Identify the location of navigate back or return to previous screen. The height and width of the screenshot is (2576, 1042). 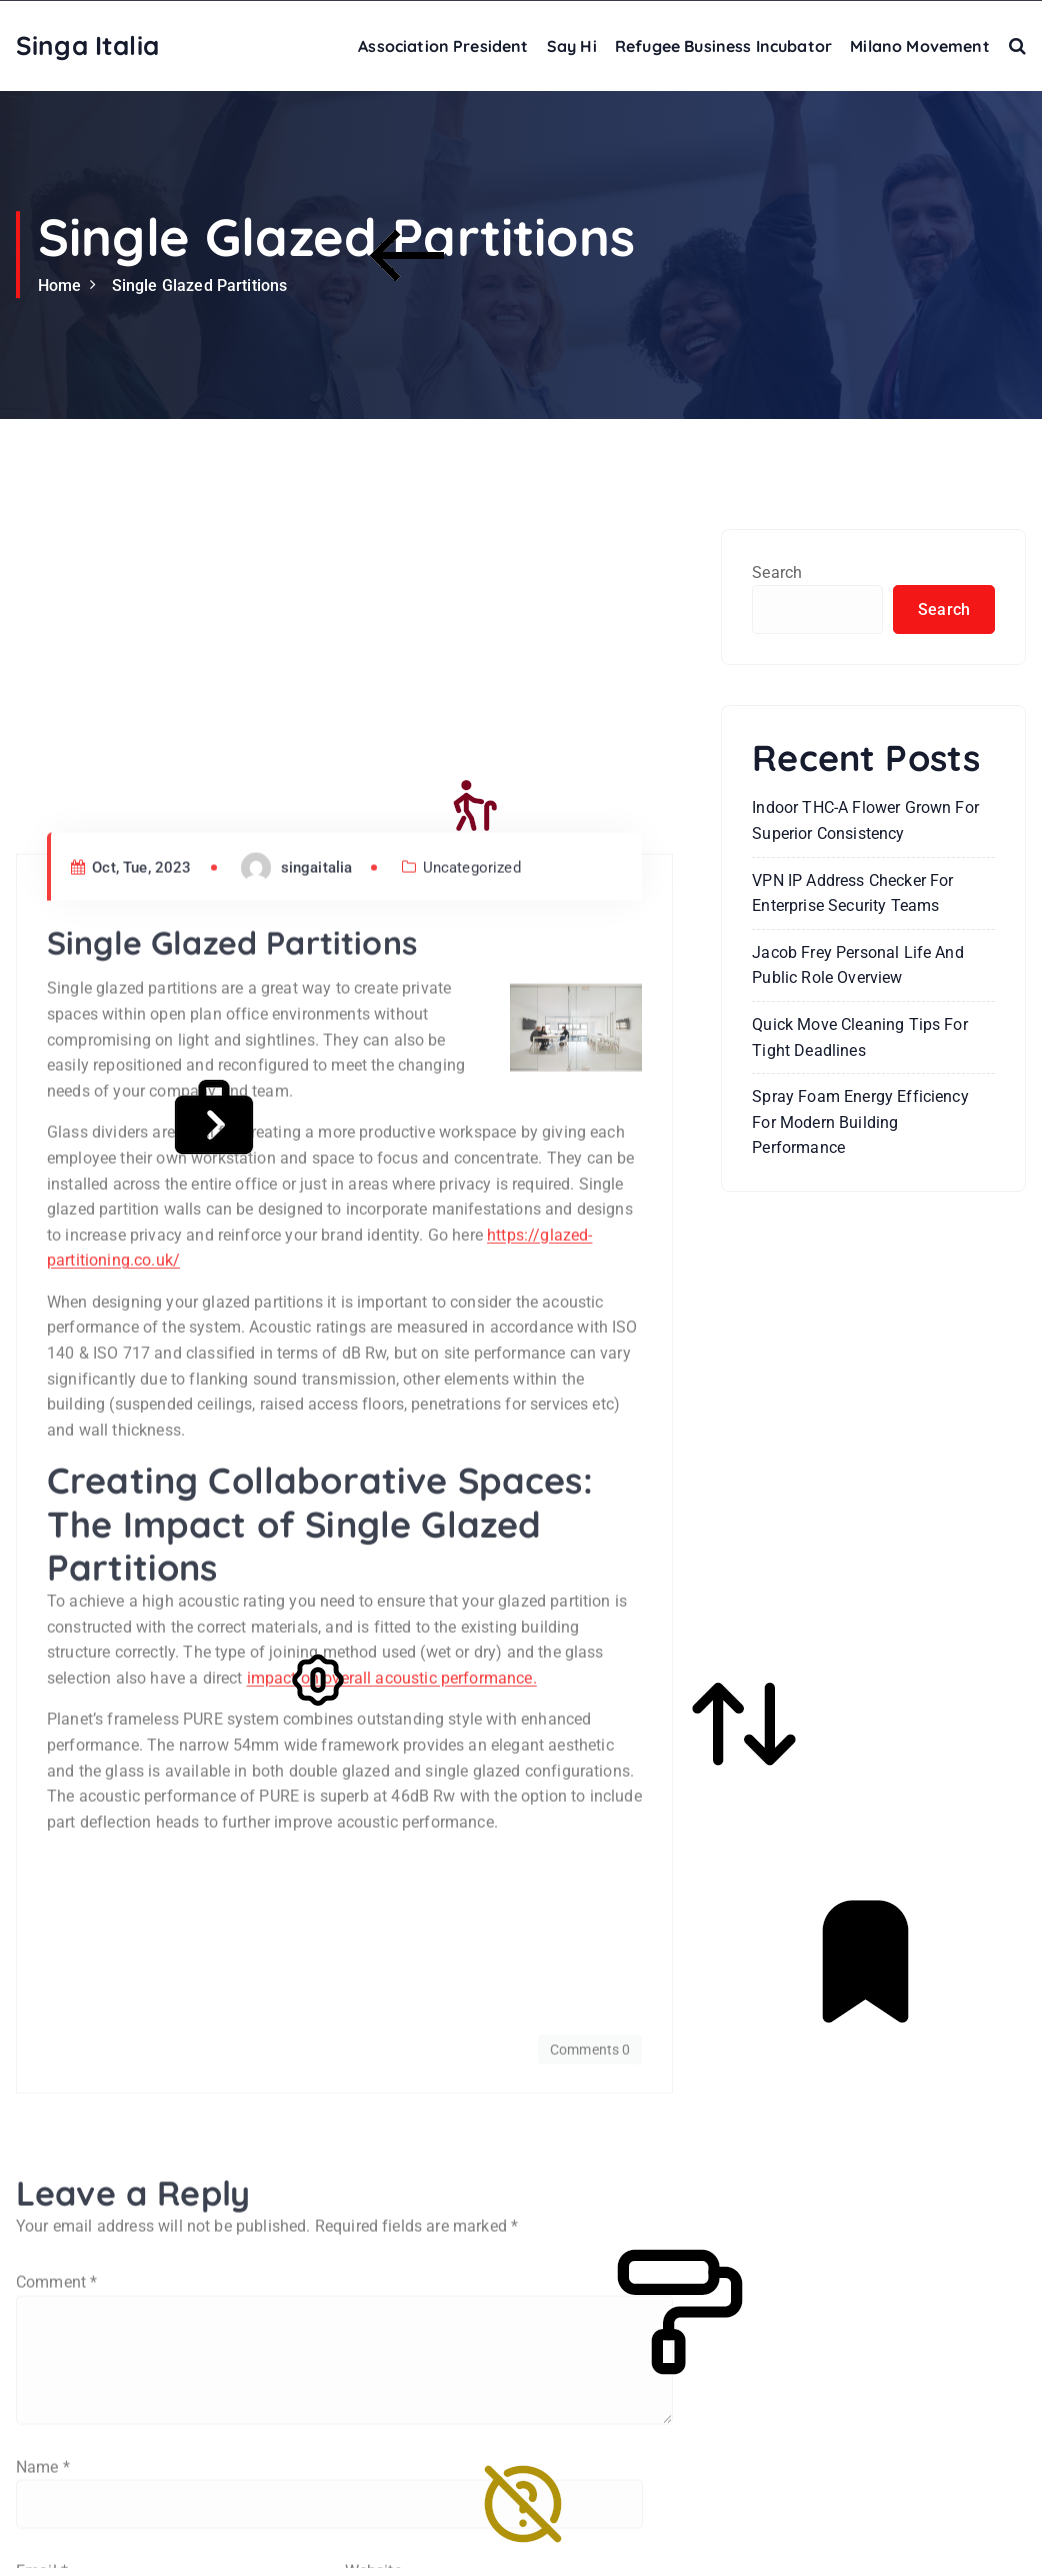
(406, 255).